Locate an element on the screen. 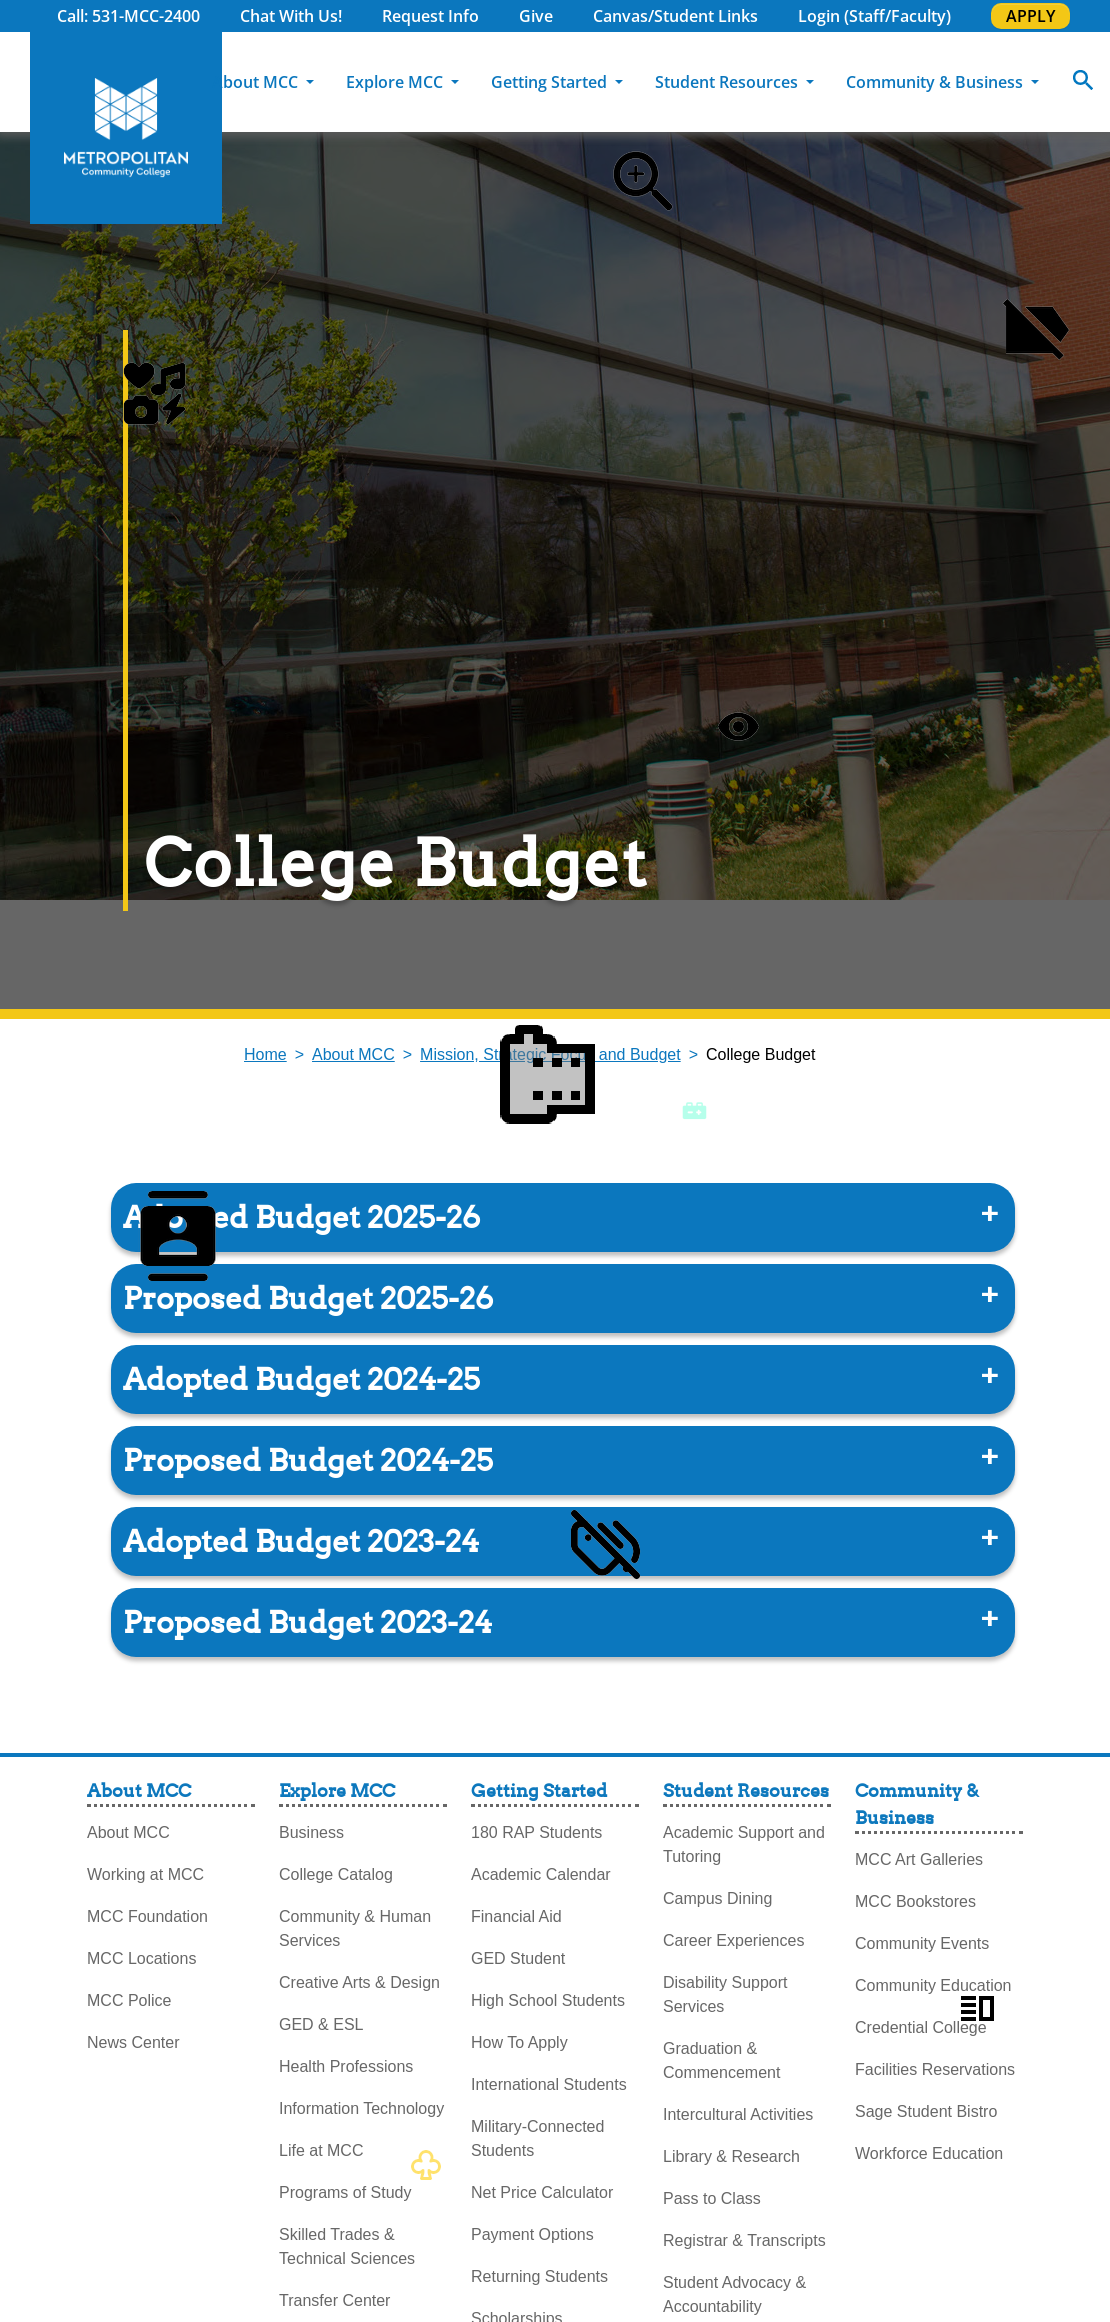  access photos from camera roll is located at coordinates (547, 1076).